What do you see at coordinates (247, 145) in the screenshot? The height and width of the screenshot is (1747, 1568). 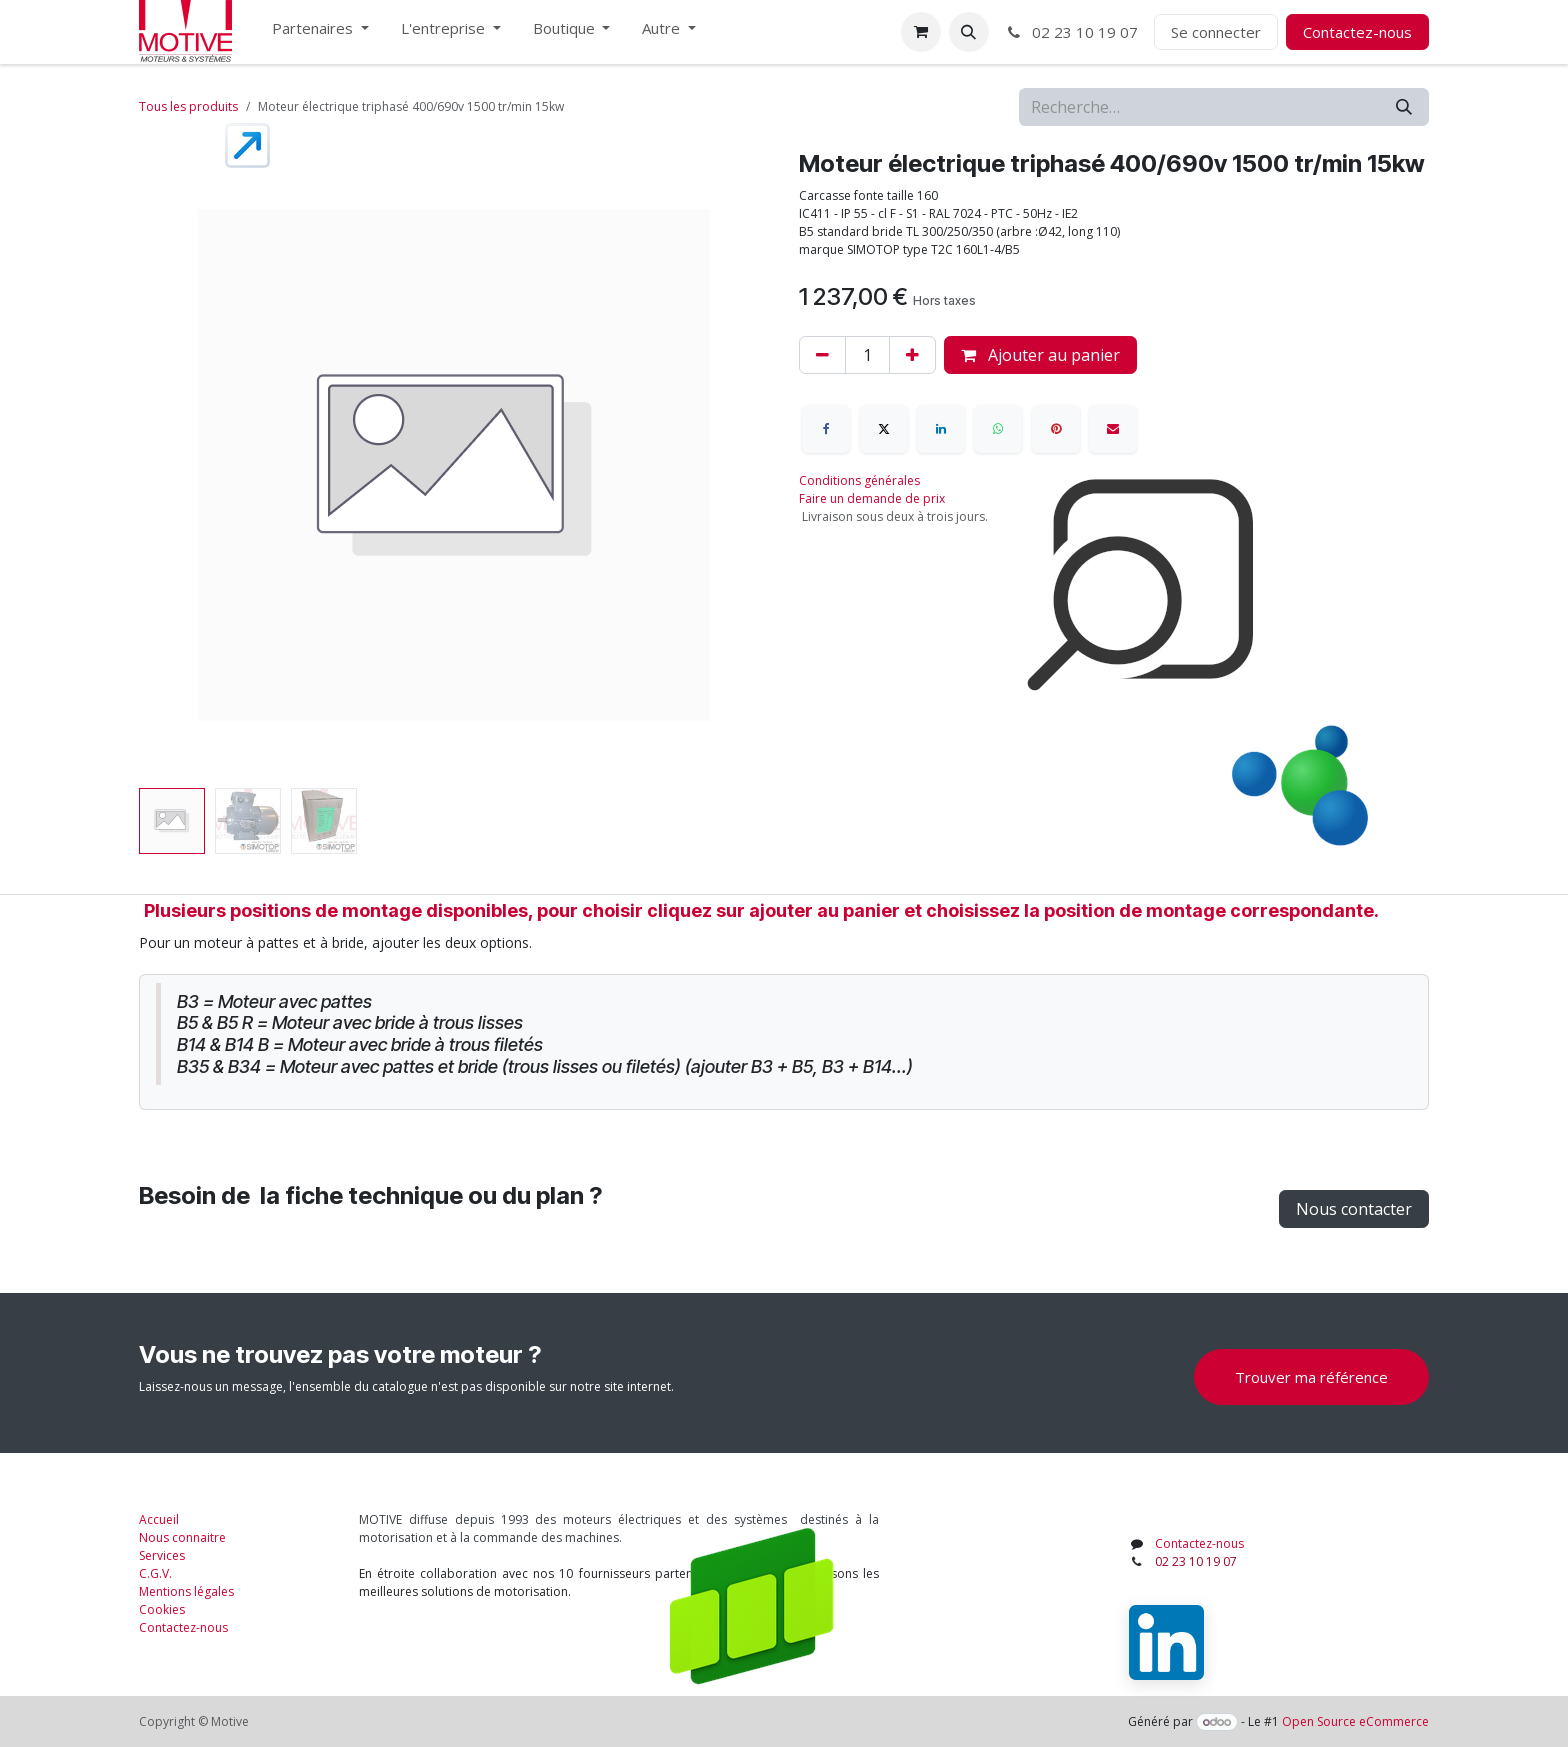 I see `indicates a shortcut to another file or application` at bounding box center [247, 145].